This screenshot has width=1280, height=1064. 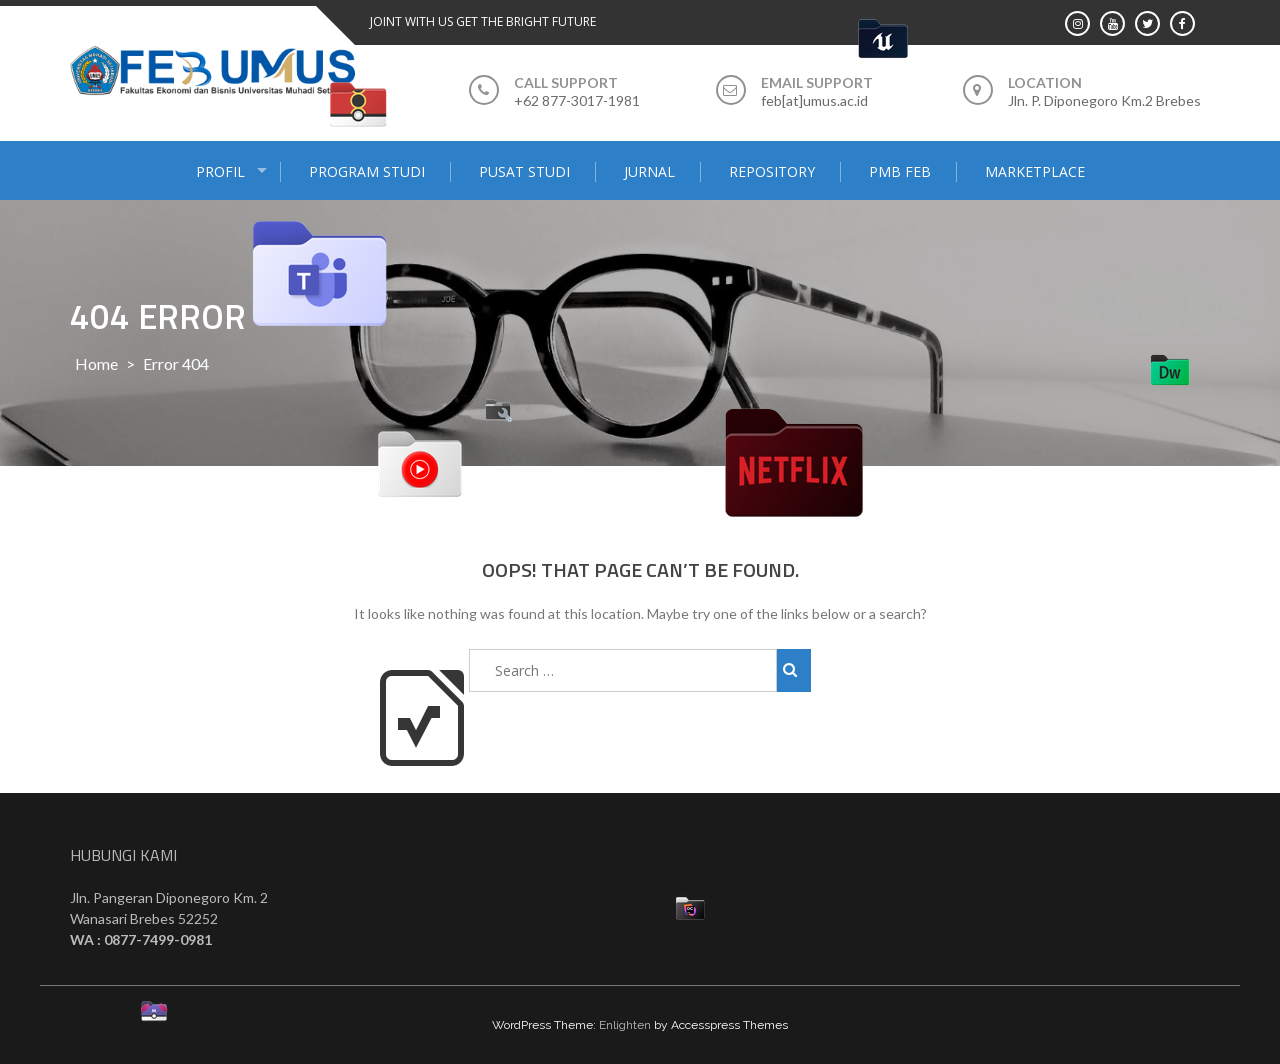 I want to click on open folder containing Netflix downloads or media, so click(x=793, y=466).